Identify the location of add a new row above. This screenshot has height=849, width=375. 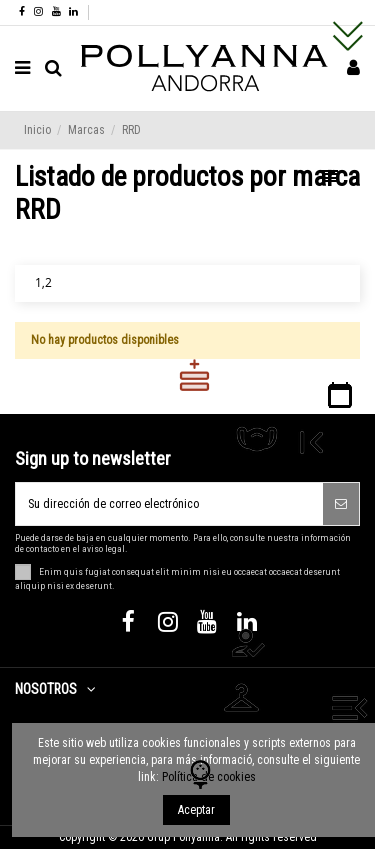
(194, 377).